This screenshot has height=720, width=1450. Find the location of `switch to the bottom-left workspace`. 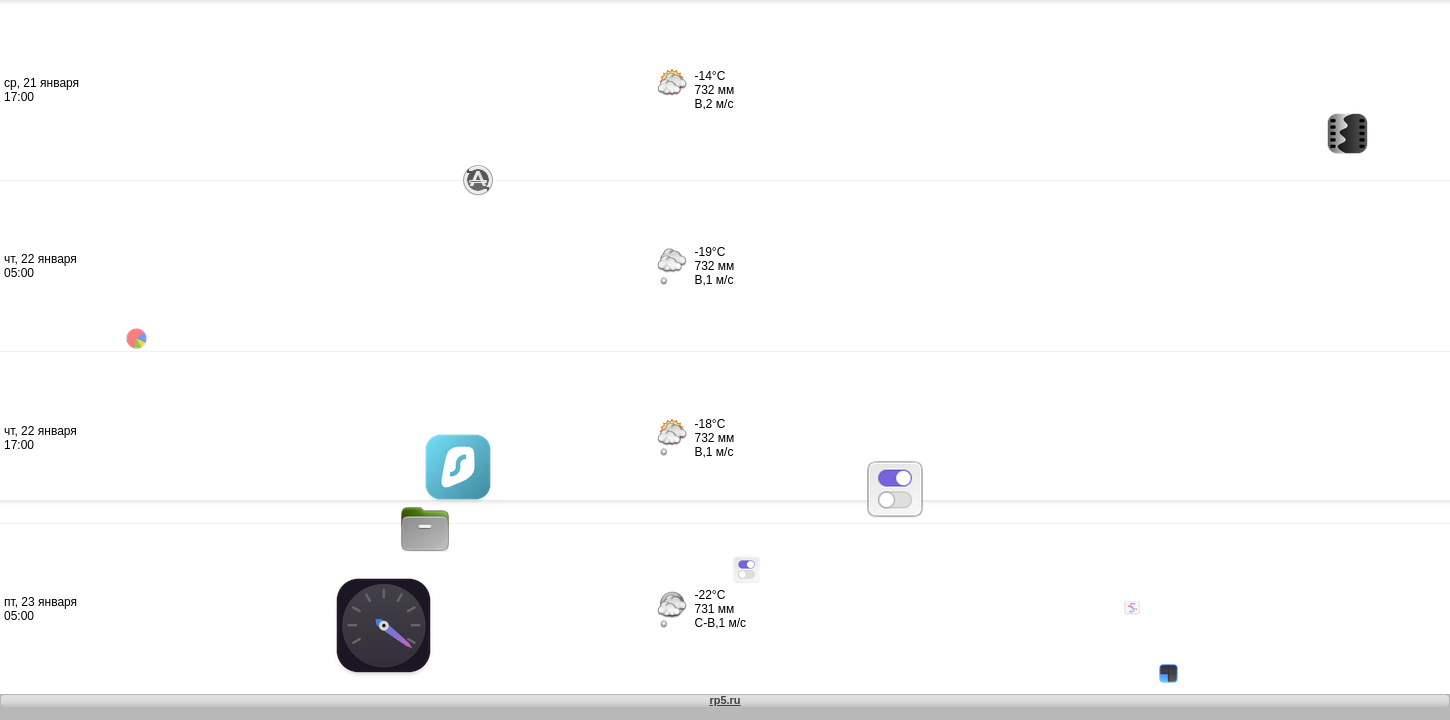

switch to the bottom-left workspace is located at coordinates (1168, 673).